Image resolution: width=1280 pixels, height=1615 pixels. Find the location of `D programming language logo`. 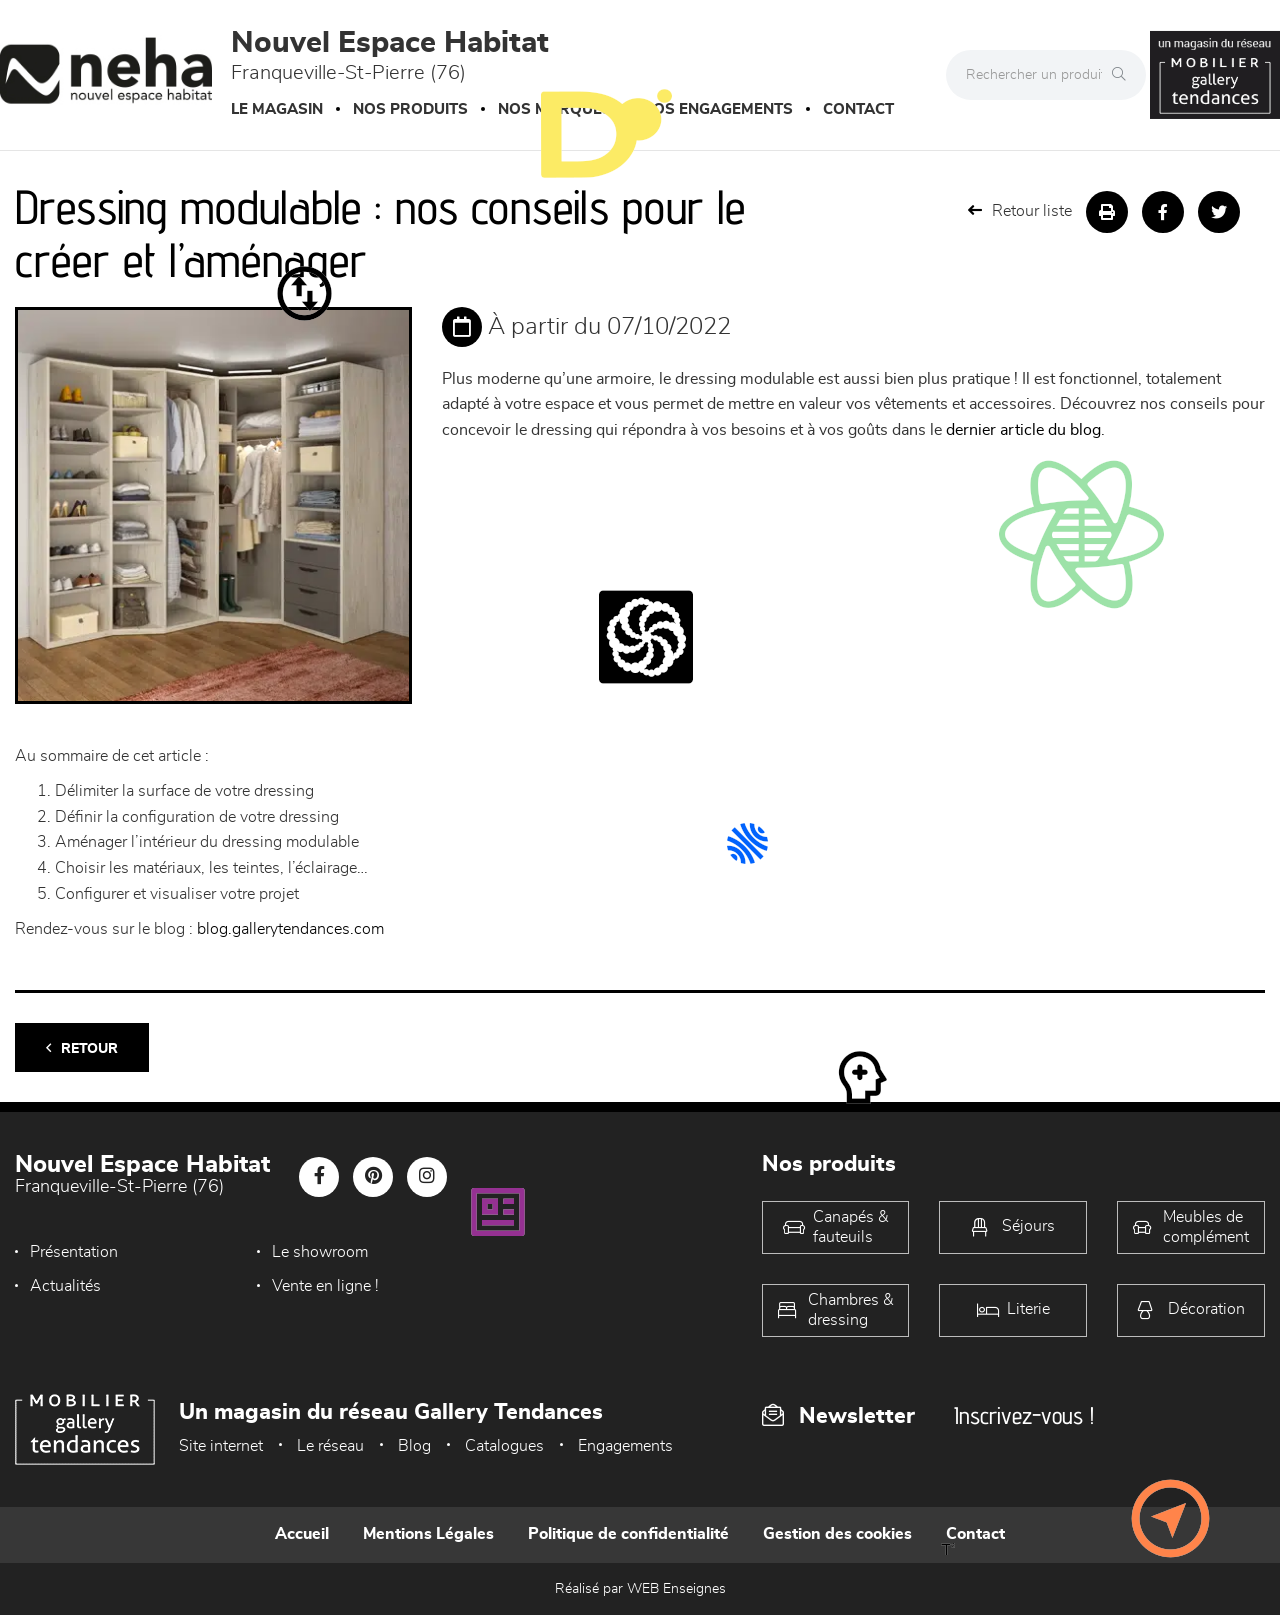

D programming language logo is located at coordinates (606, 133).